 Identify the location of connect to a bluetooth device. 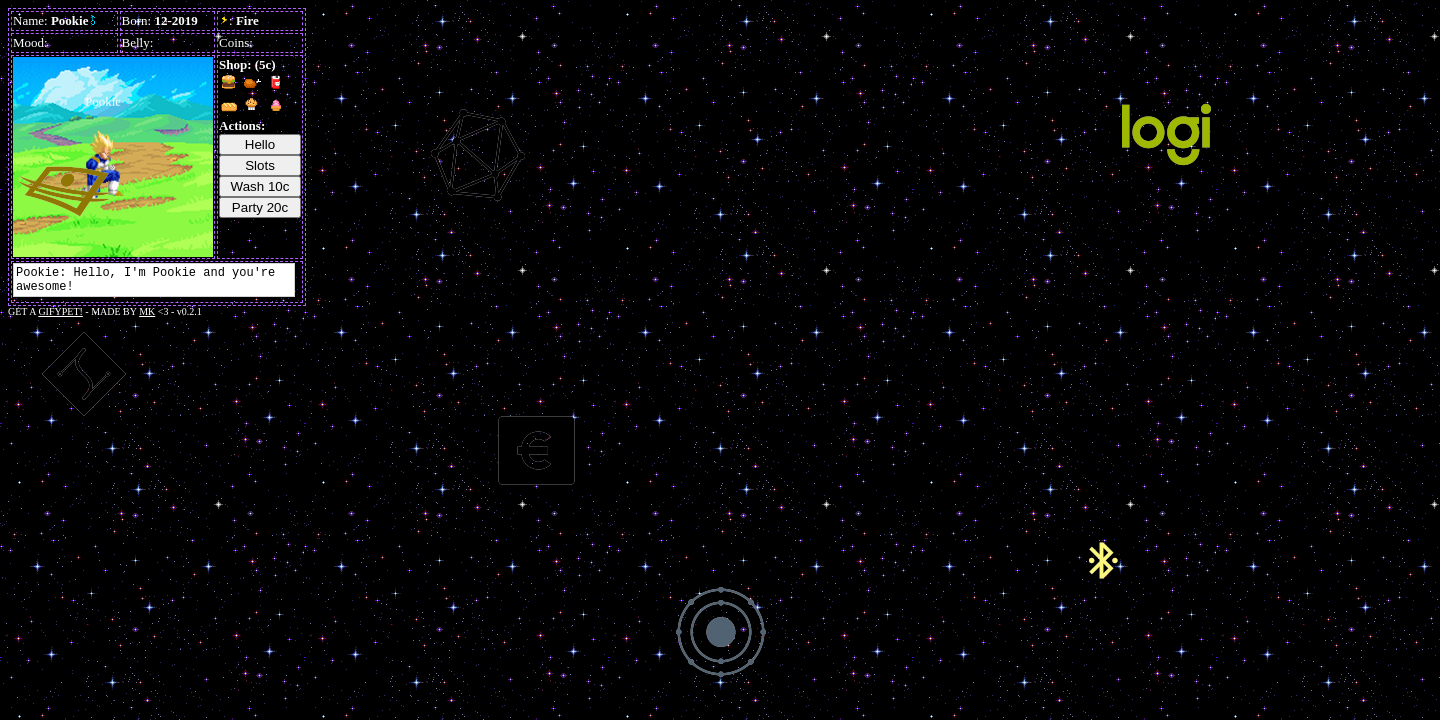
(1101, 560).